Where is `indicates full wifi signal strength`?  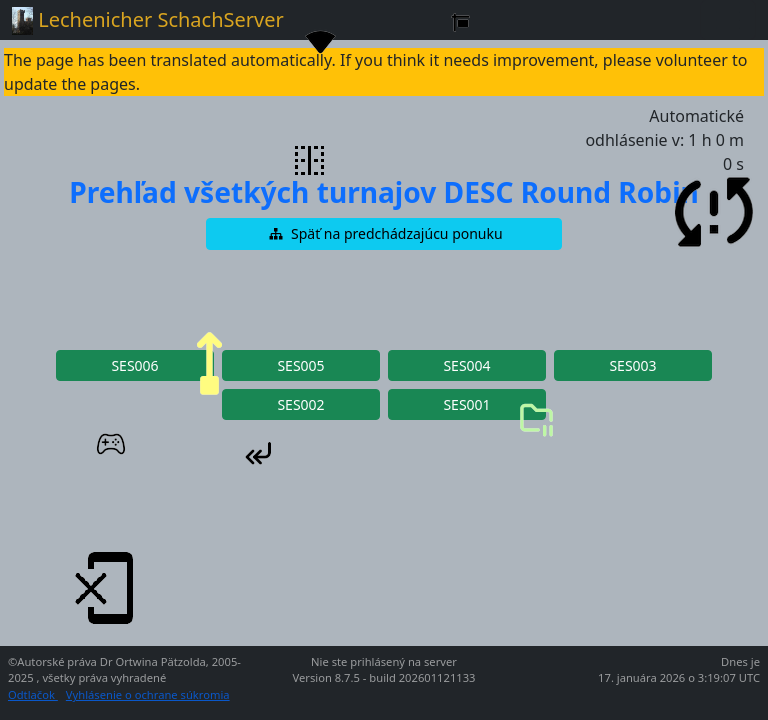
indicates full wifi signal strength is located at coordinates (320, 42).